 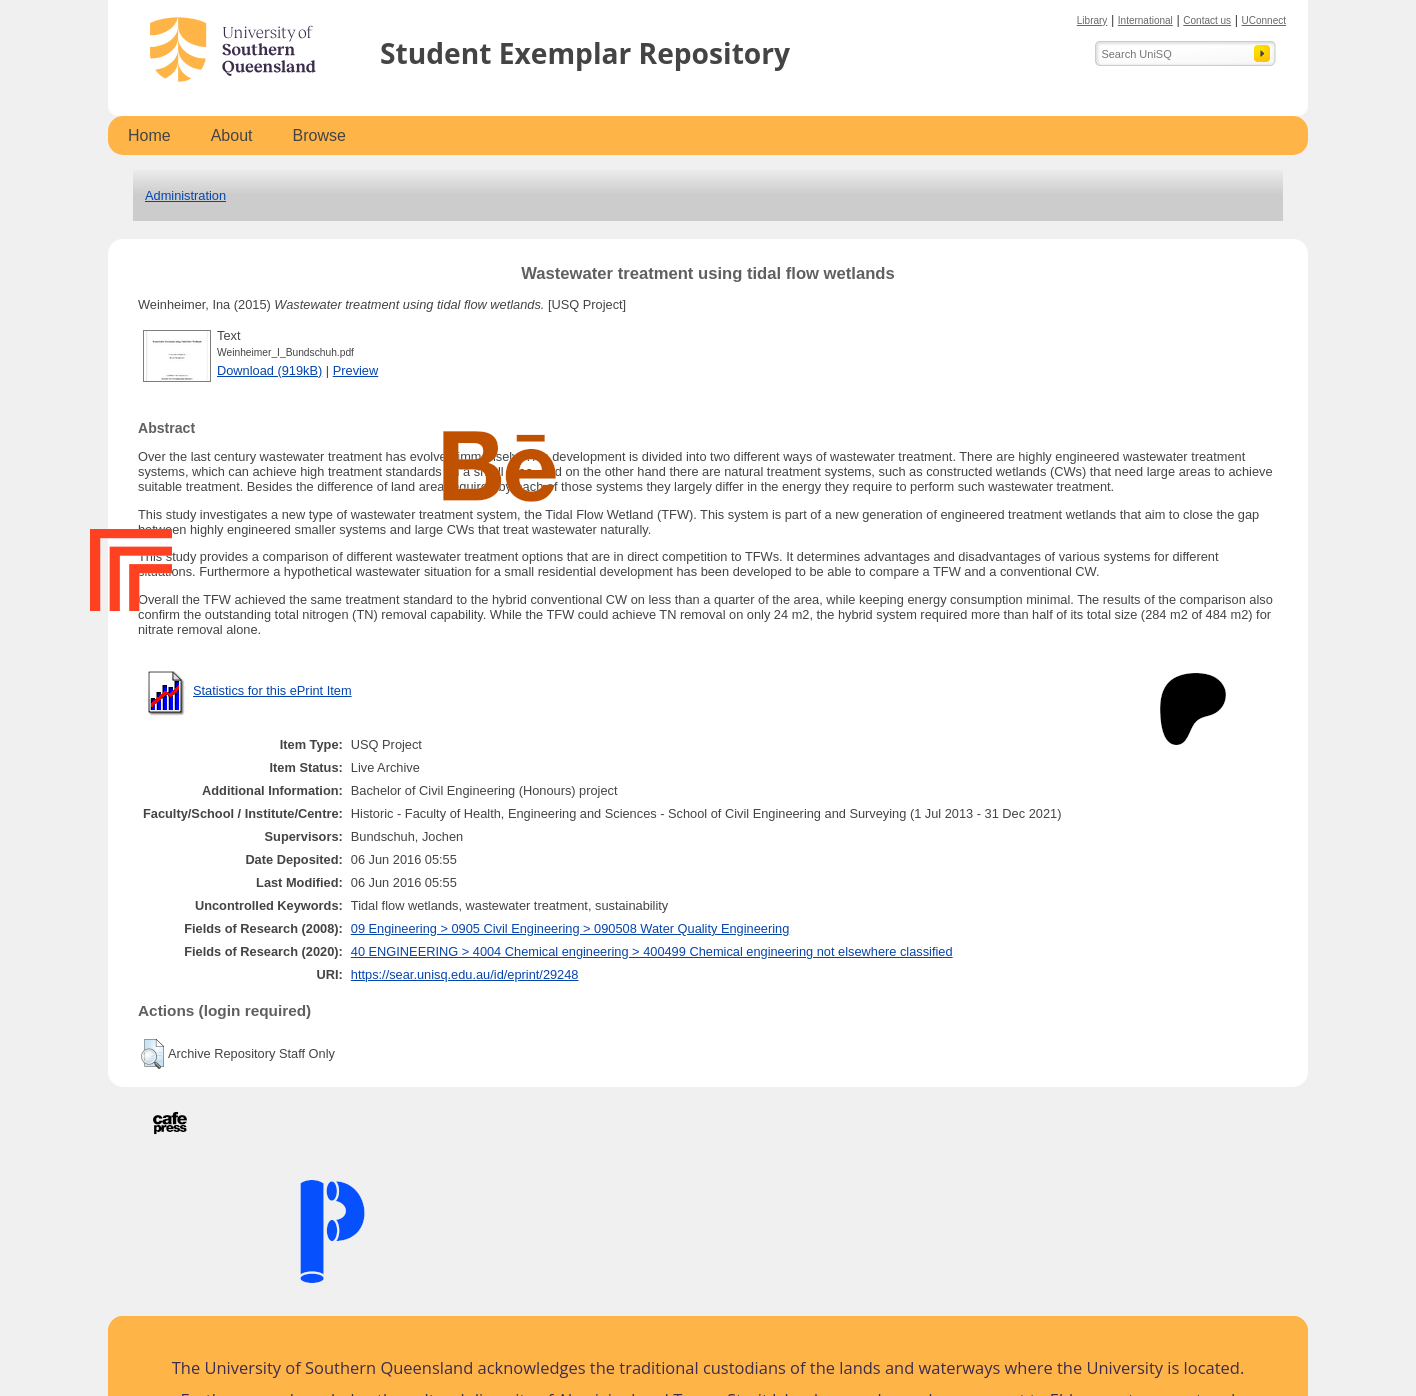 What do you see at coordinates (1193, 709) in the screenshot?
I see `visit patreon page` at bounding box center [1193, 709].